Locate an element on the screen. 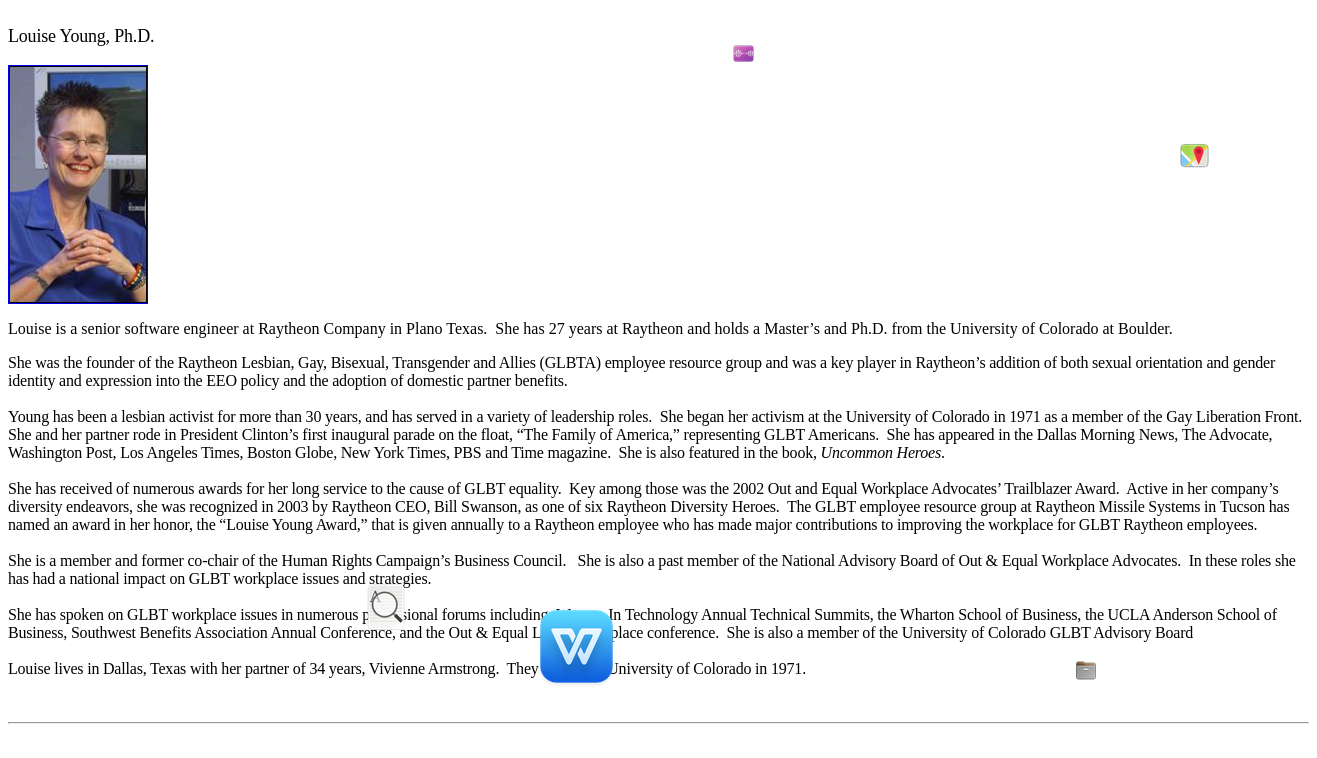 The width and height of the screenshot is (1317, 758). open the audio recorder app is located at coordinates (743, 53).